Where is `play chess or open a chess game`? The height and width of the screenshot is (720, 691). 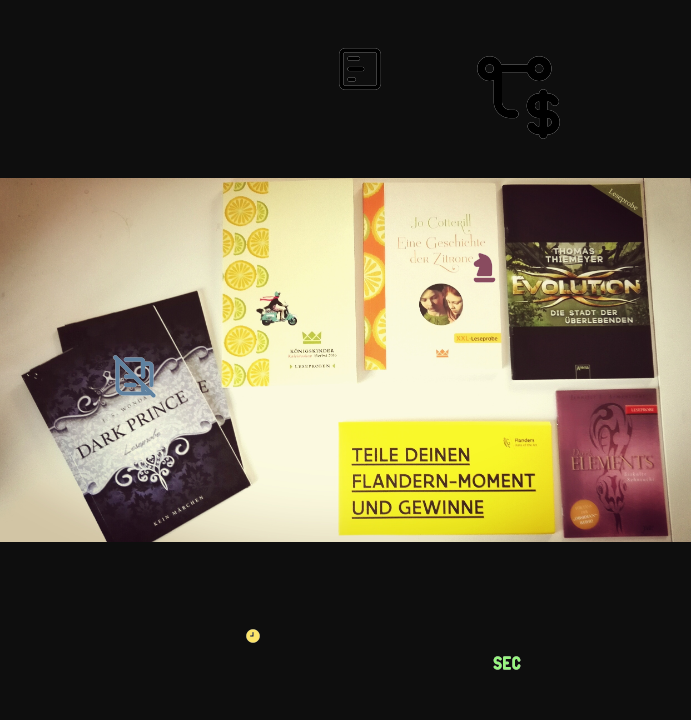
play chess or open a chess game is located at coordinates (484, 268).